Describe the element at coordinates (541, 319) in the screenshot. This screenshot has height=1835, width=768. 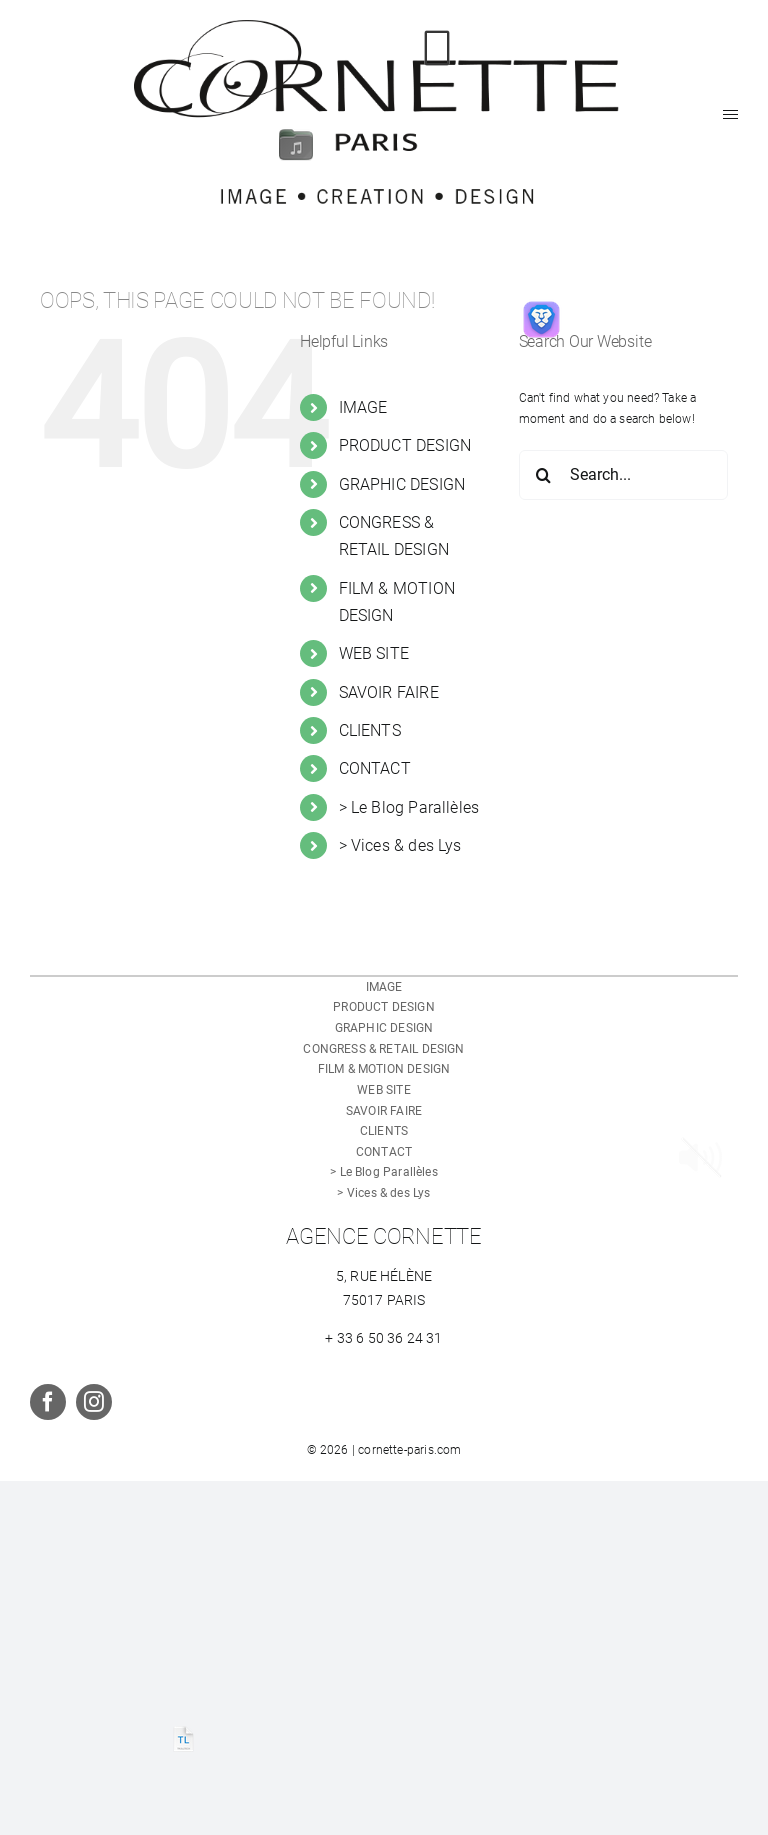
I see `open brave browser developer edition` at that location.